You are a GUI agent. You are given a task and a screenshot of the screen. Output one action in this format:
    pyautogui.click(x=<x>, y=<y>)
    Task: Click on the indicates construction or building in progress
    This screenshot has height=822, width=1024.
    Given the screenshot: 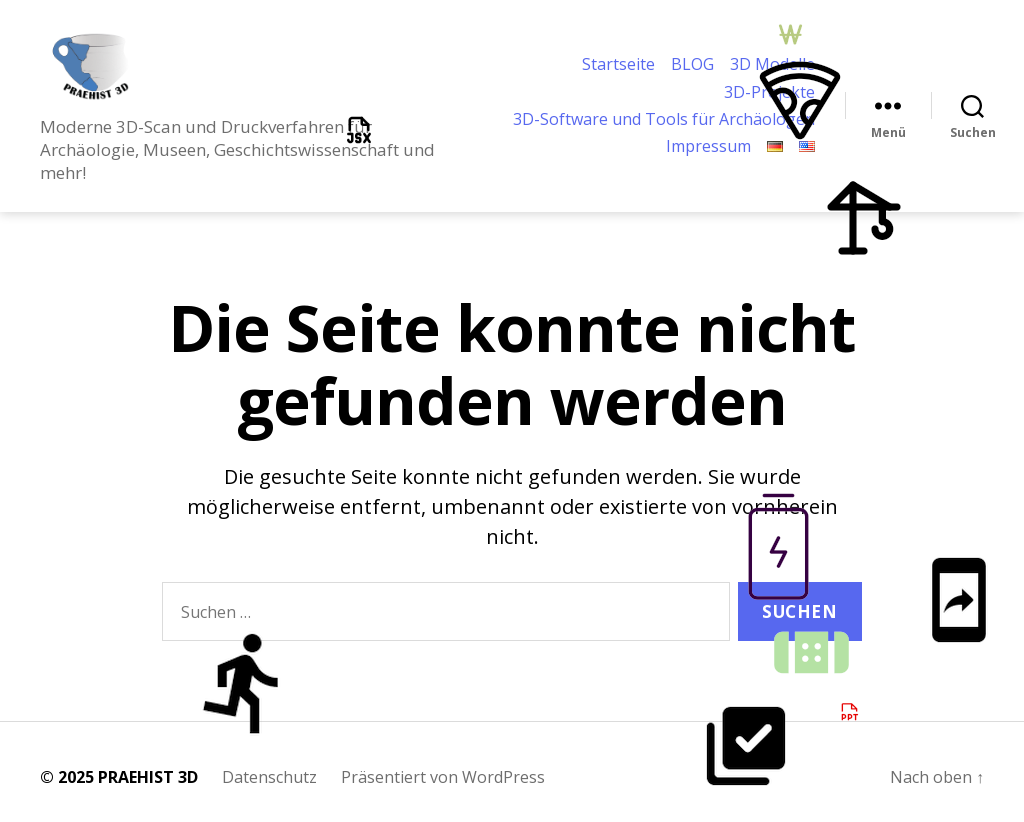 What is the action you would take?
    pyautogui.click(x=864, y=218)
    